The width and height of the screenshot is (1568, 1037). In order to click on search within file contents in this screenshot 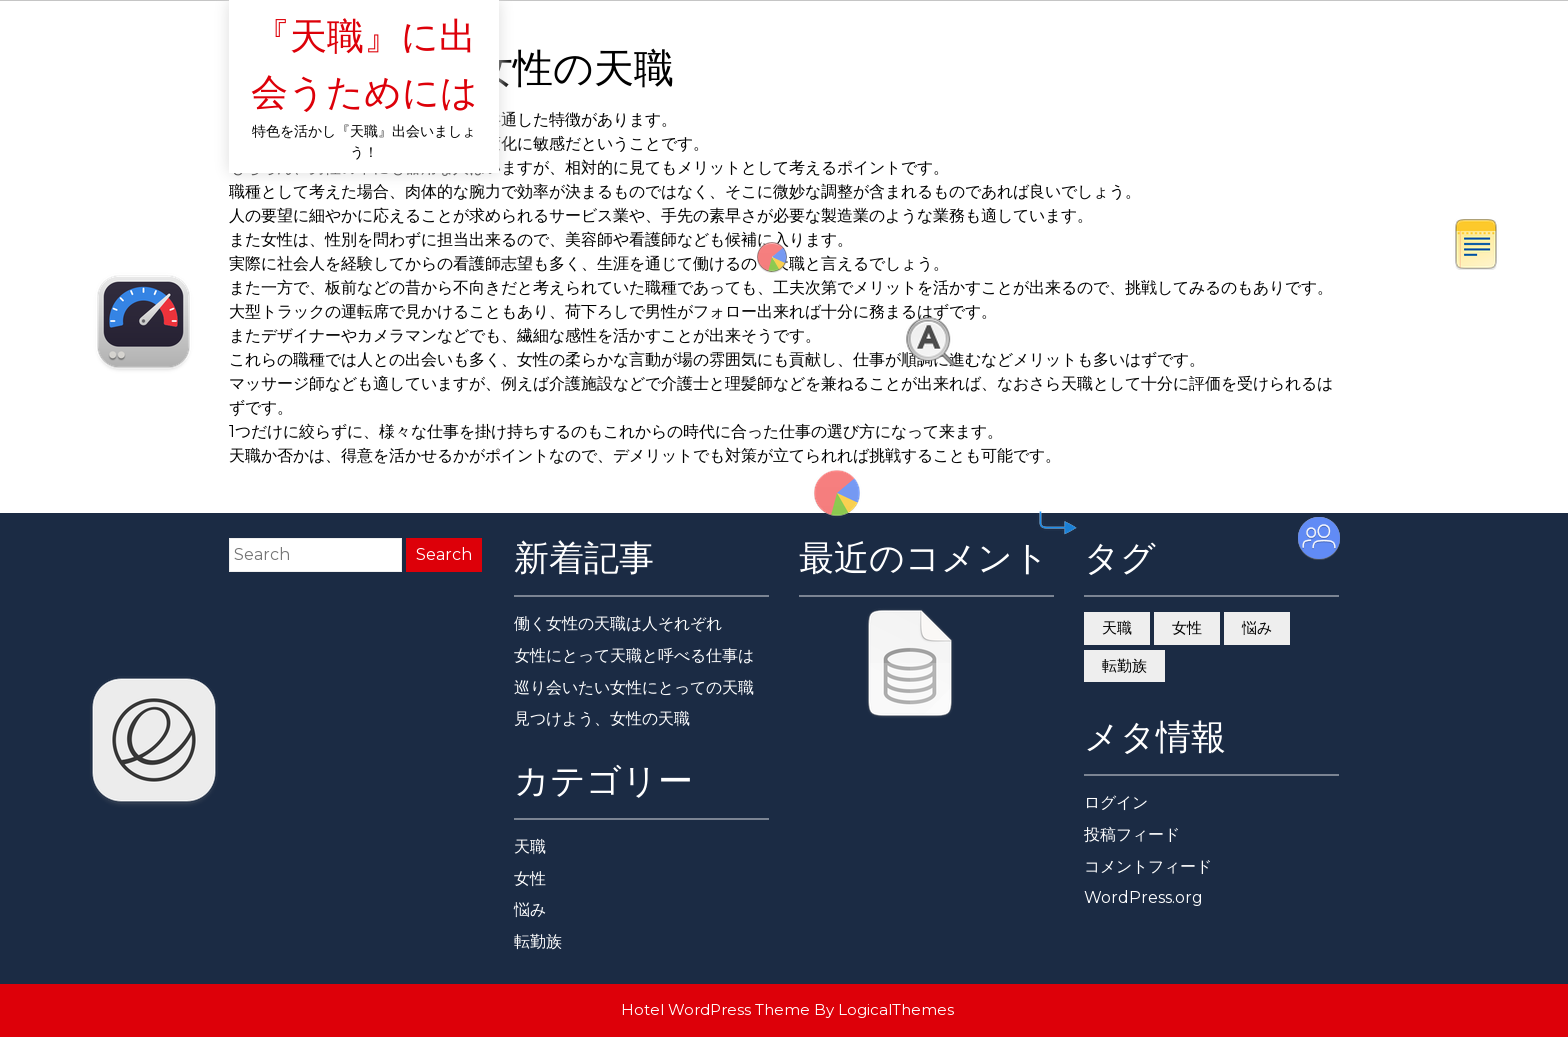, I will do `click(931, 342)`.